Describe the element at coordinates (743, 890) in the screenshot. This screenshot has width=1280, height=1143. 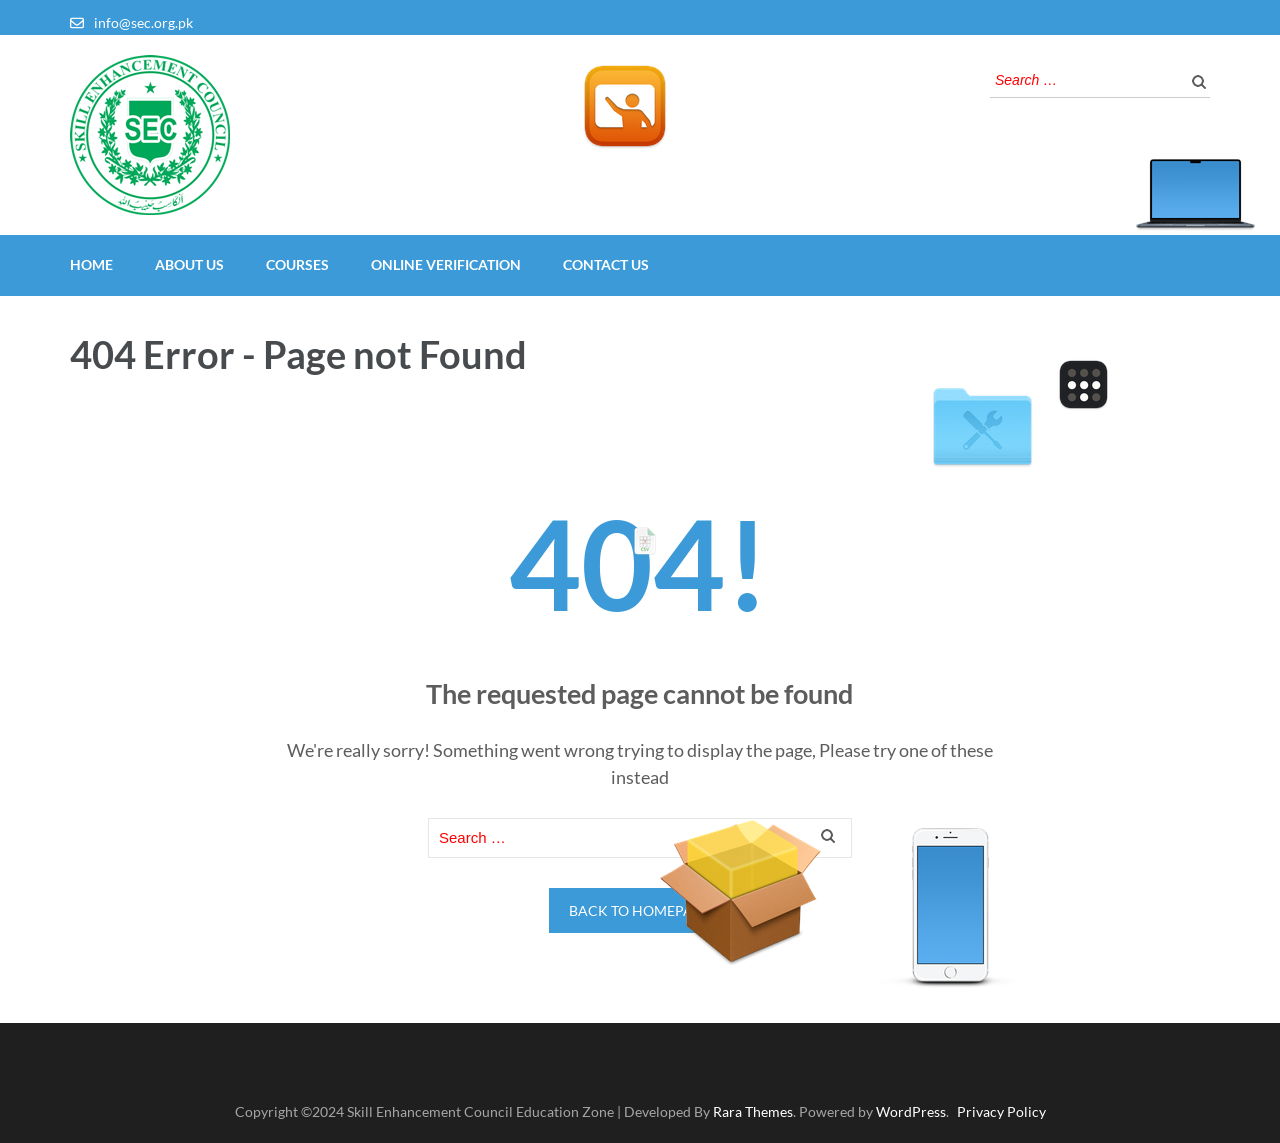
I see `open installer package` at that location.